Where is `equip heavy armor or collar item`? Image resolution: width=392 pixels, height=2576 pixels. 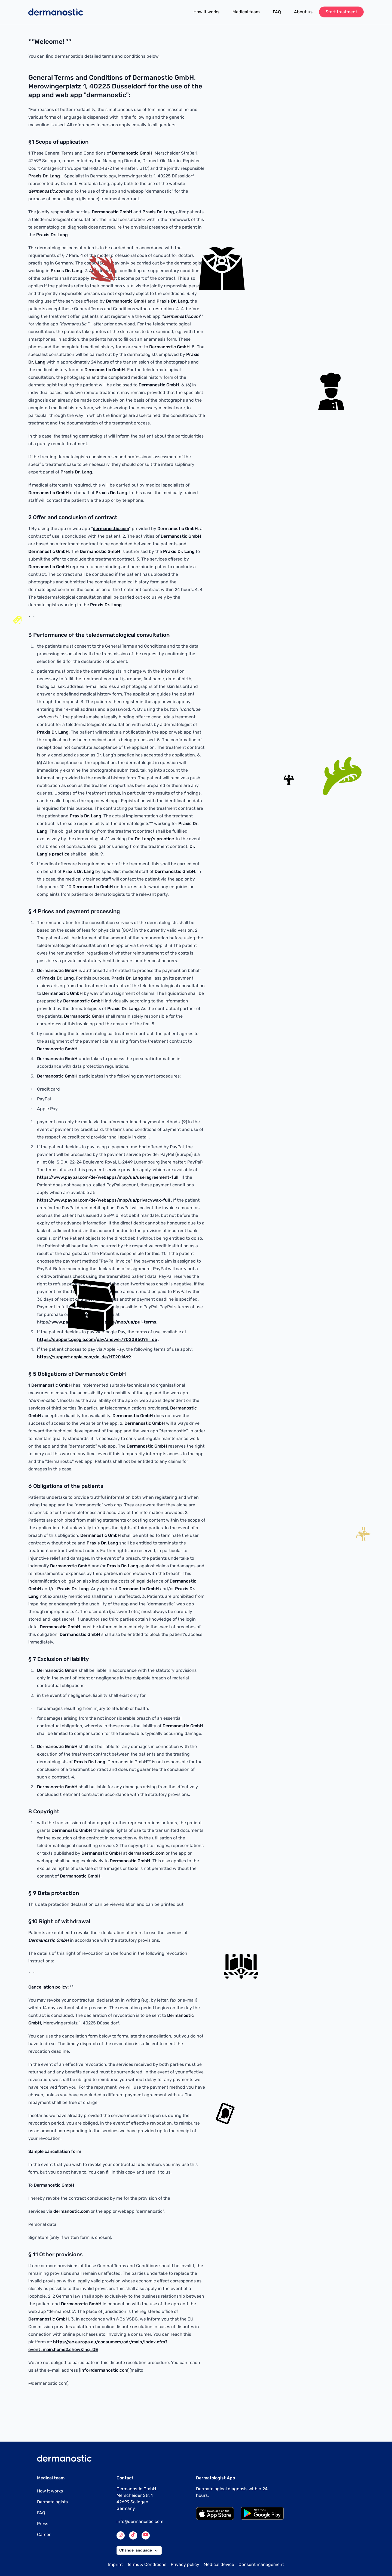
equip heavy armor or collar item is located at coordinates (222, 266).